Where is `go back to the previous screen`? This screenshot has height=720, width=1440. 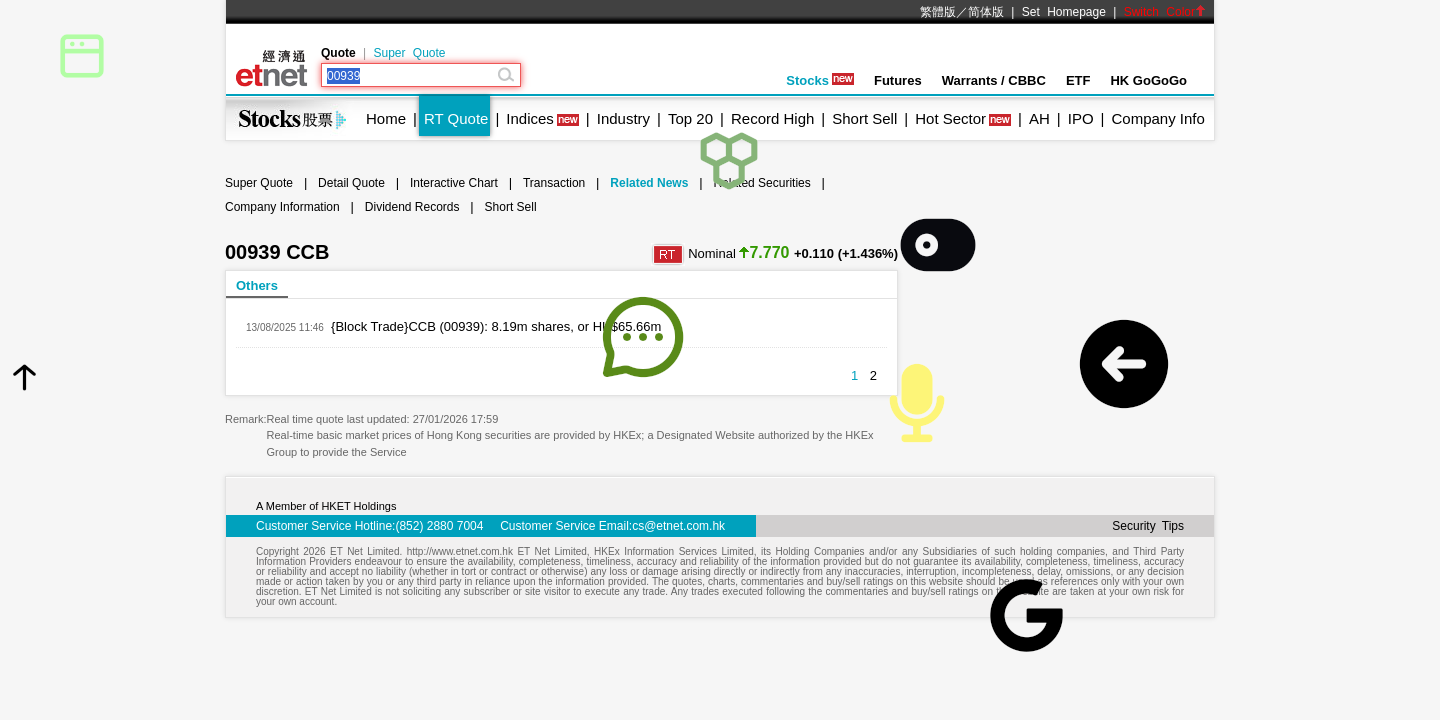 go back to the previous screen is located at coordinates (1124, 364).